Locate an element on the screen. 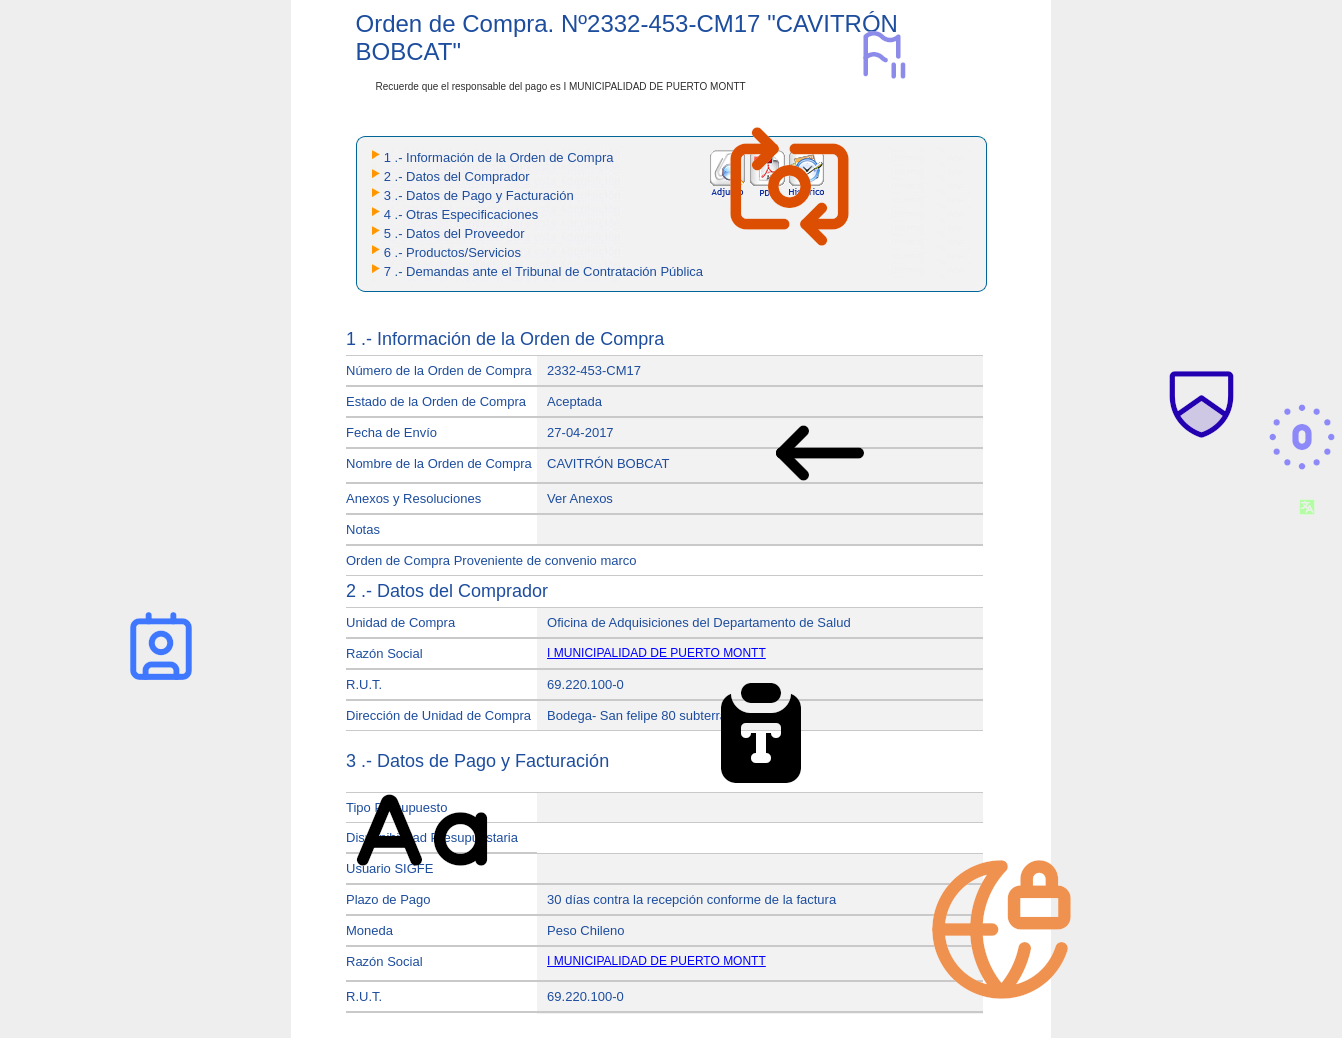 The width and height of the screenshot is (1342, 1038). access security or protection settings is located at coordinates (1201, 400).